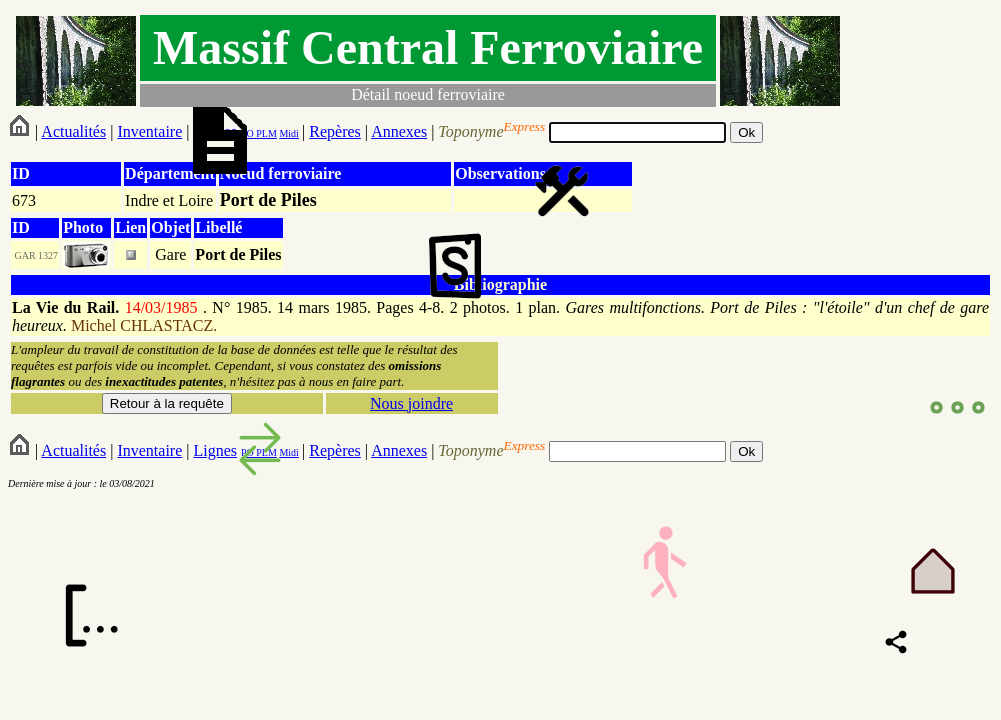 Image resolution: width=1001 pixels, height=720 pixels. What do you see at coordinates (896, 642) in the screenshot?
I see `share content to social media` at bounding box center [896, 642].